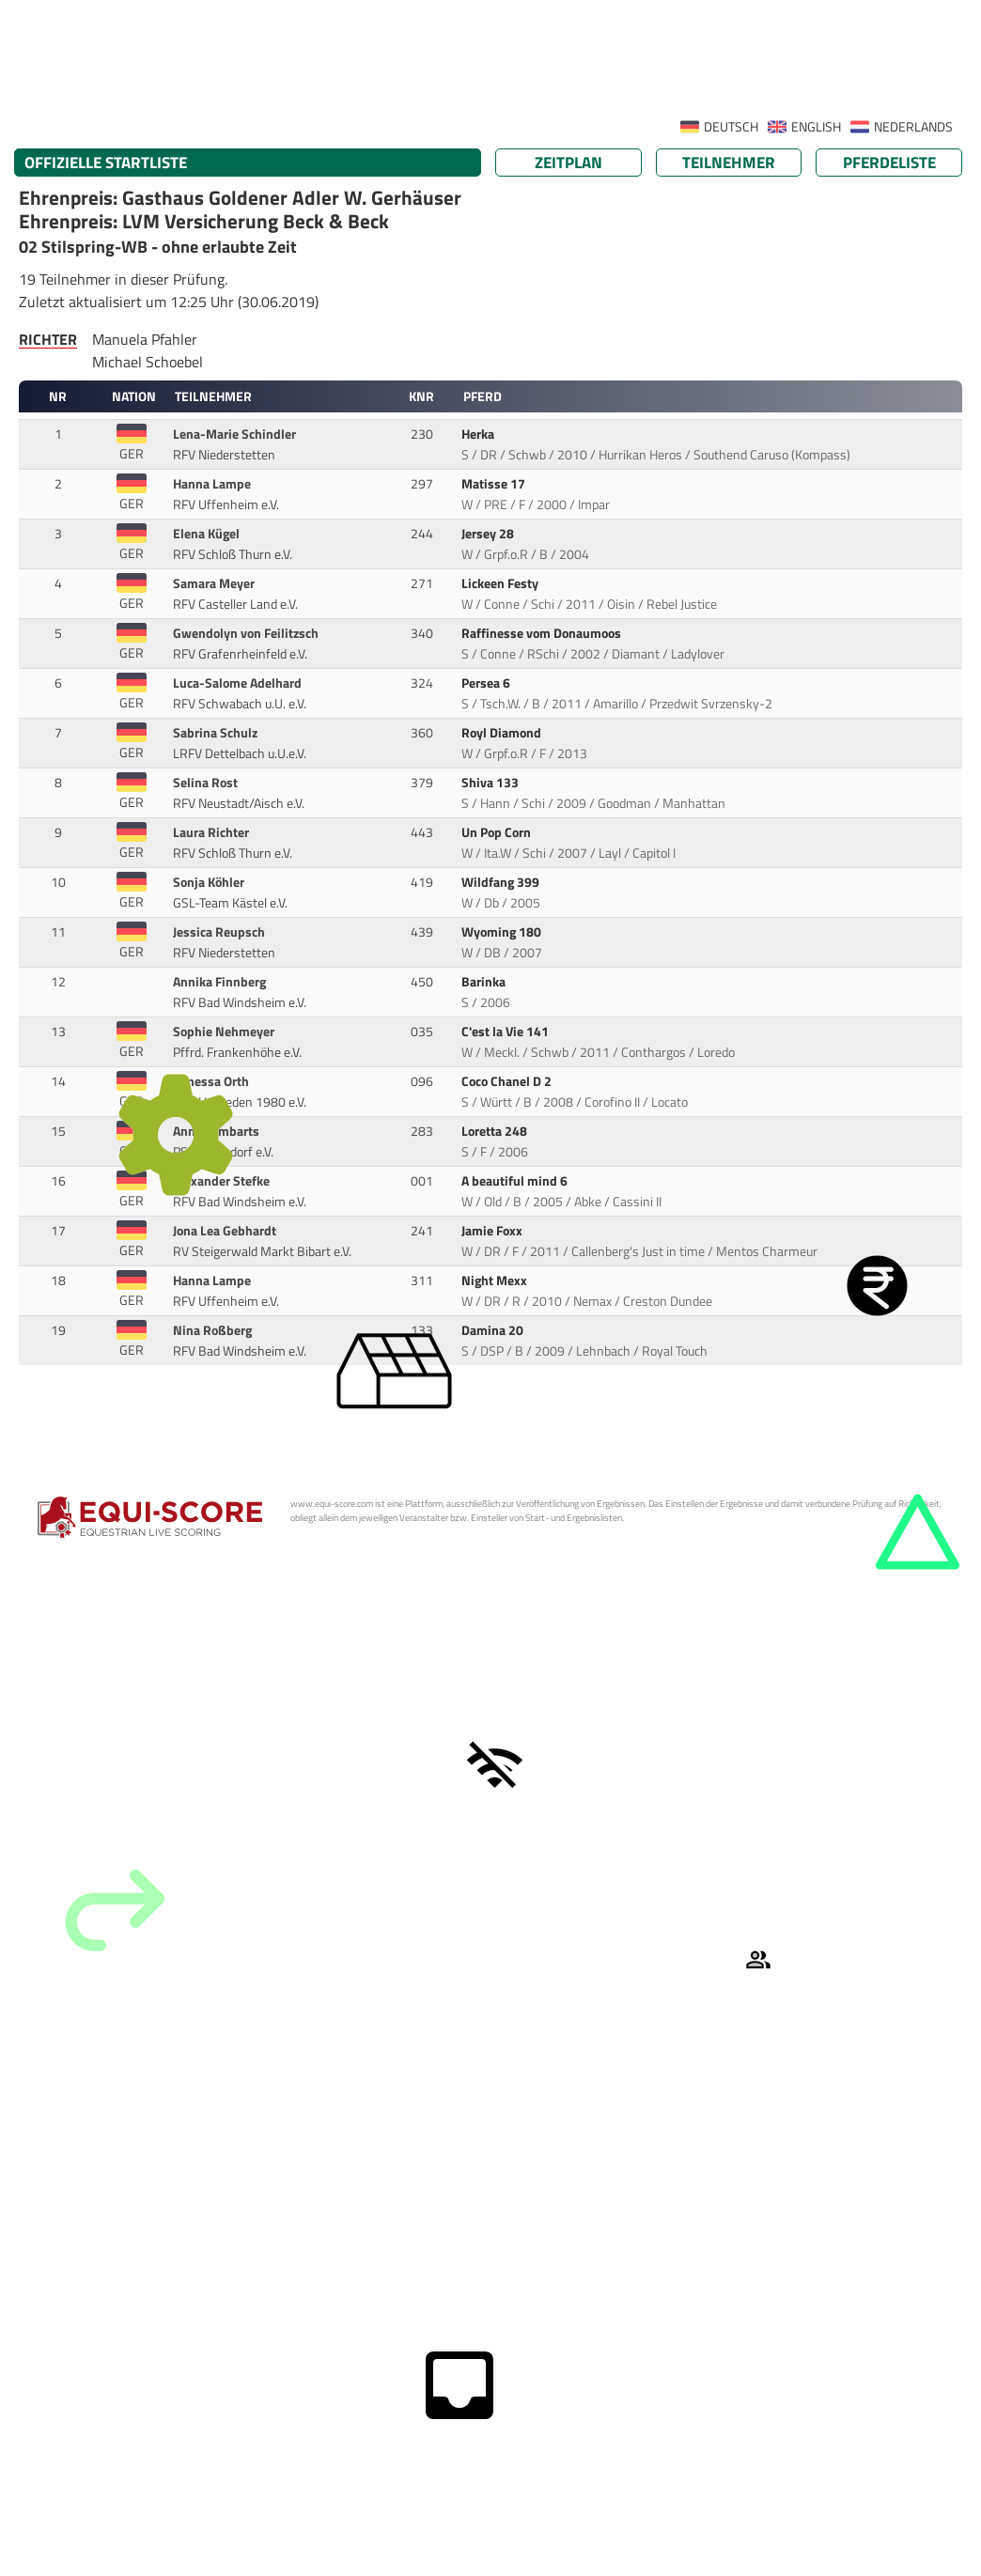 The height and width of the screenshot is (2576, 981). What do you see at coordinates (176, 1135) in the screenshot?
I see `access settings or preferences` at bounding box center [176, 1135].